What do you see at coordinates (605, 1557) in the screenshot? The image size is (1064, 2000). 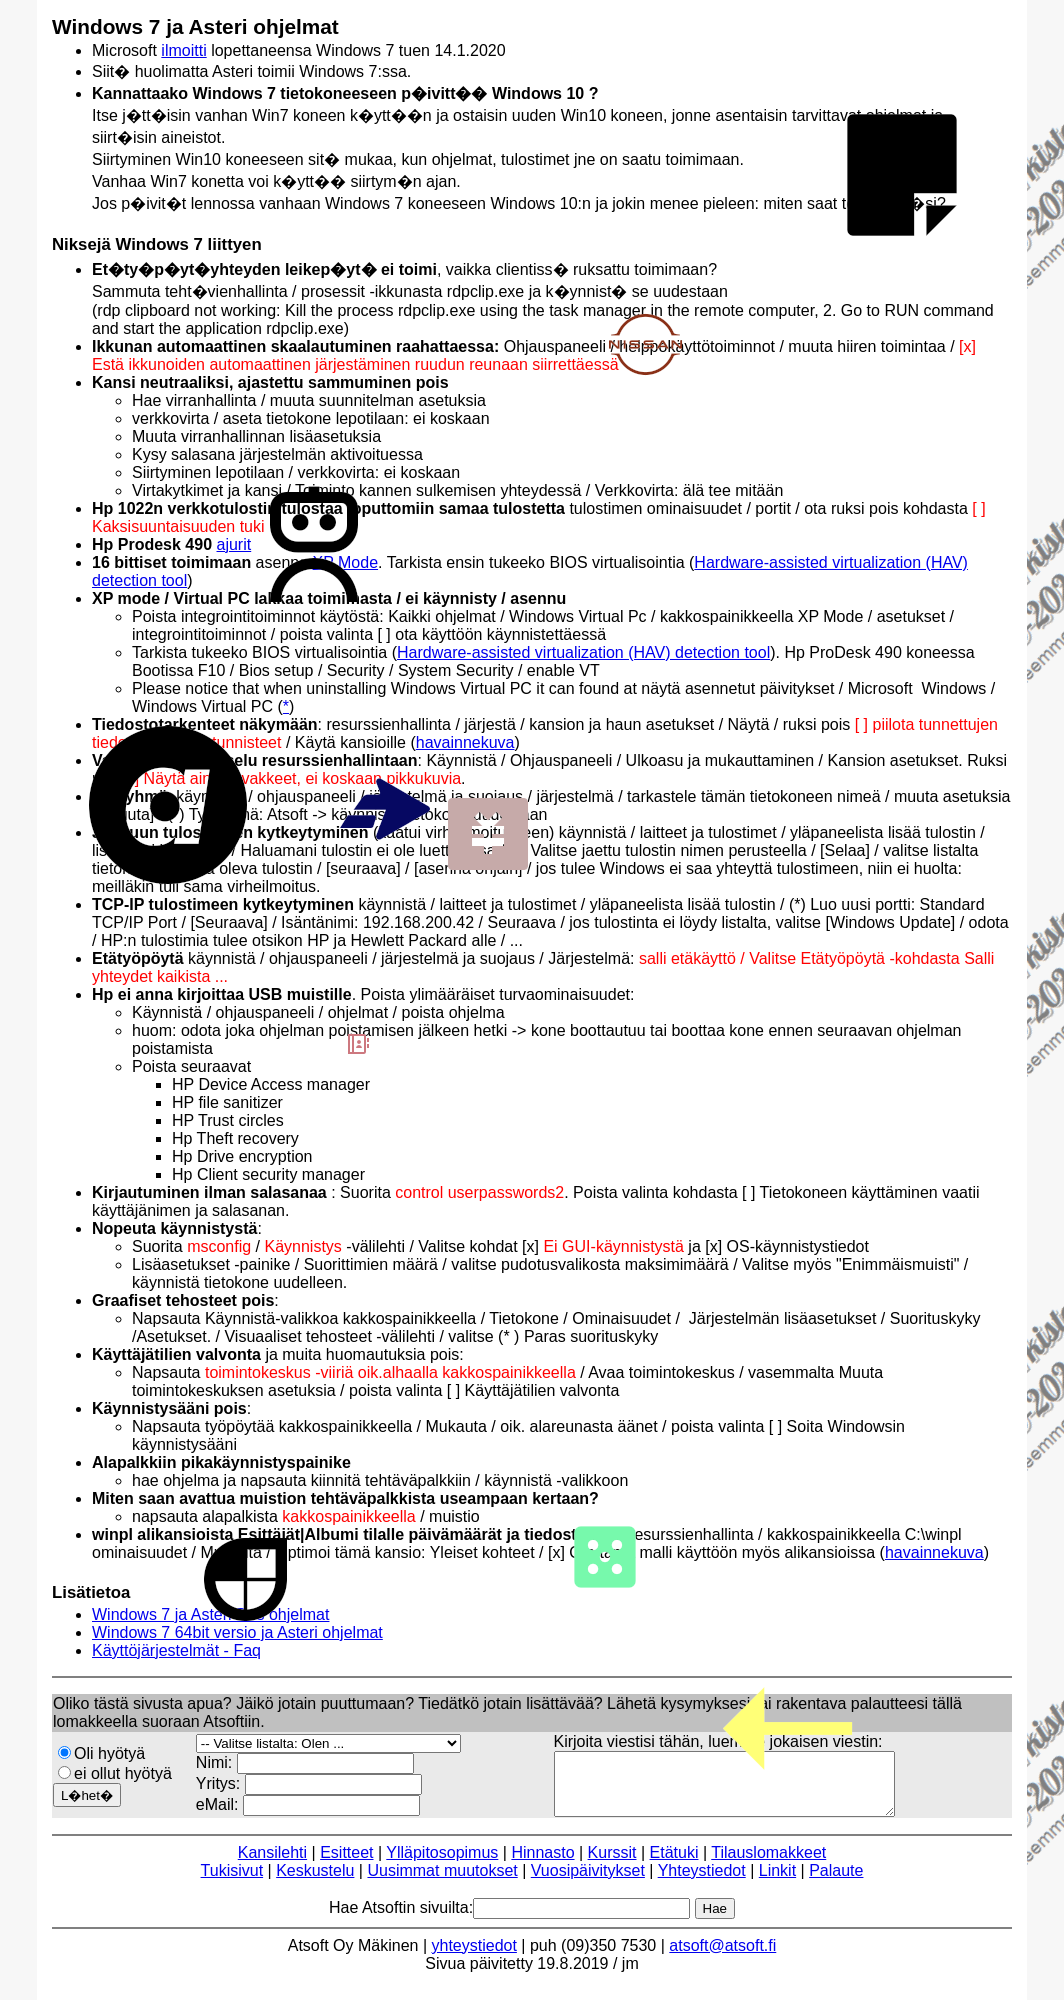 I see `randomize or shuffle content` at bounding box center [605, 1557].